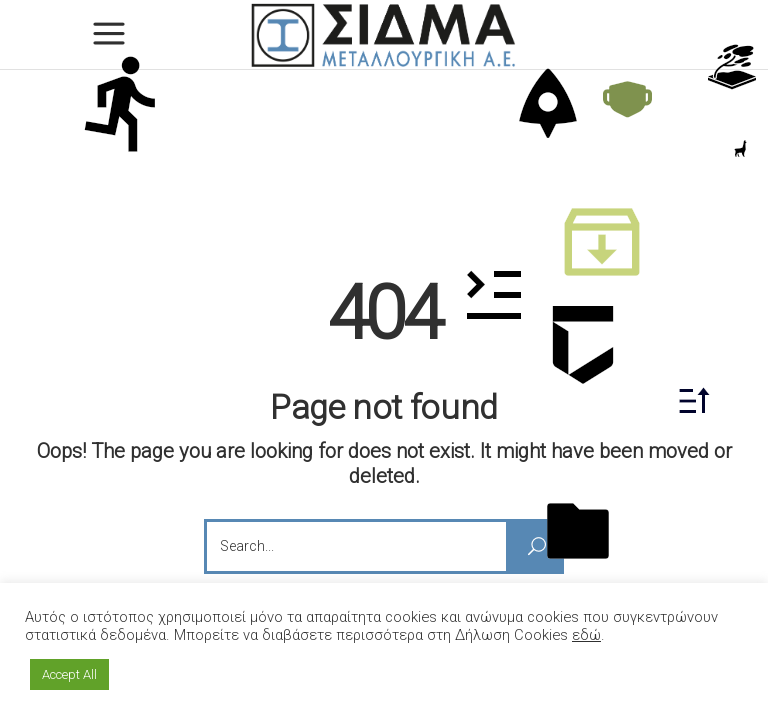 This screenshot has height=720, width=768. I want to click on collapse the sidebar menu, so click(494, 295).